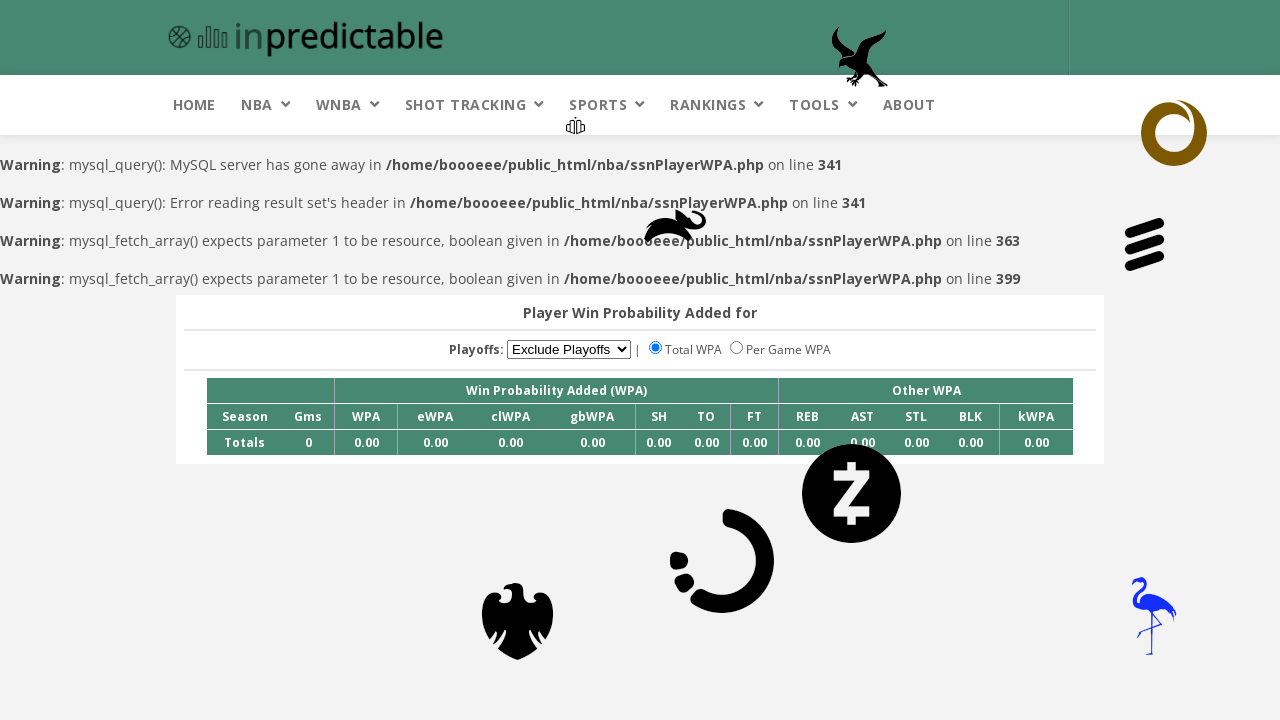  What do you see at coordinates (1174, 133) in the screenshot?
I see `singlestore database service` at bounding box center [1174, 133].